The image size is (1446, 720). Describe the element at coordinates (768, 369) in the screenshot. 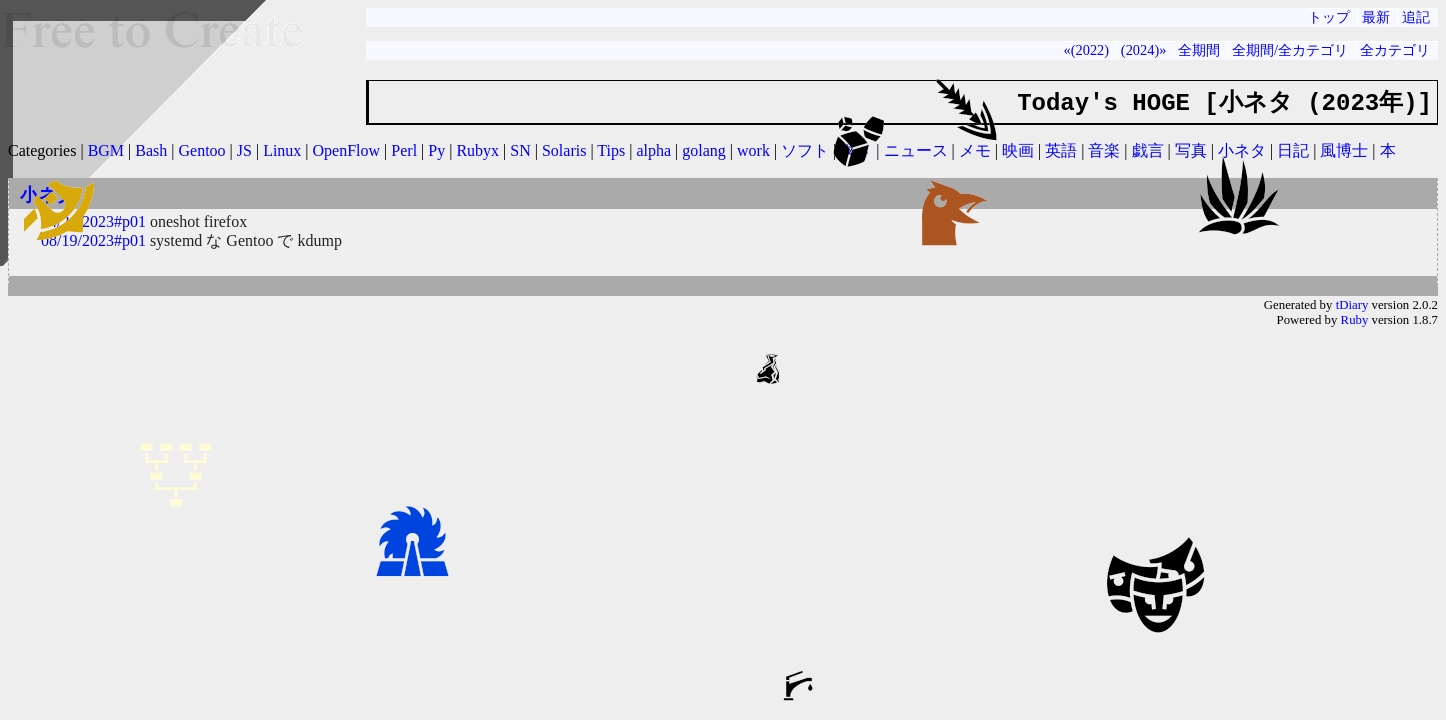

I see `indicates item has been discarded or trashed` at that location.